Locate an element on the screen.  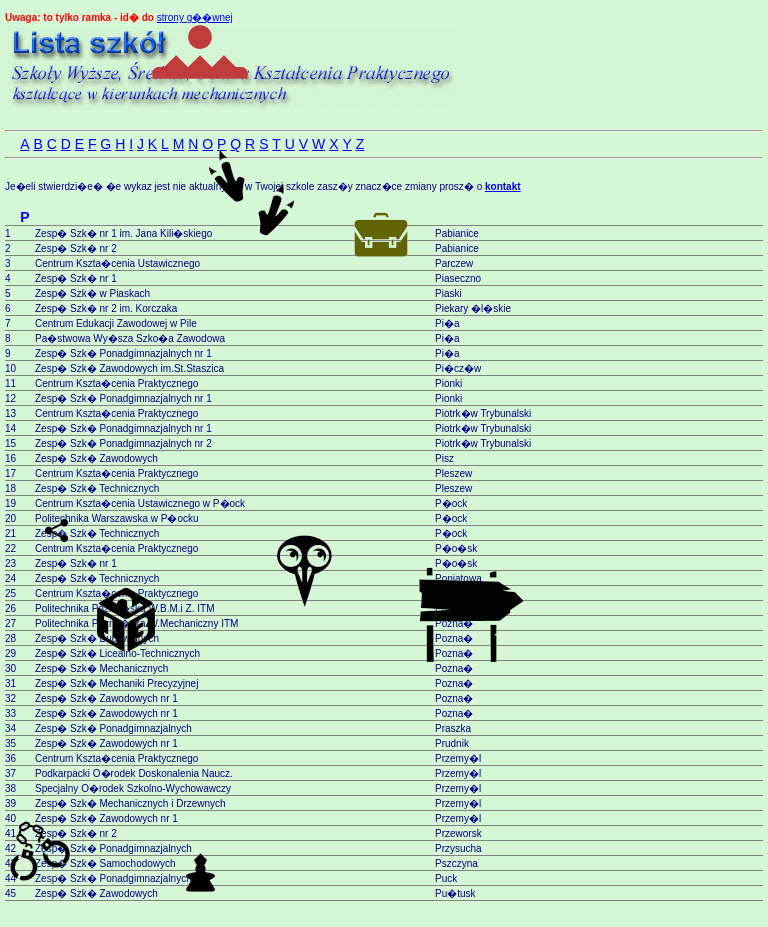
roll dice or generate random number is located at coordinates (126, 620).